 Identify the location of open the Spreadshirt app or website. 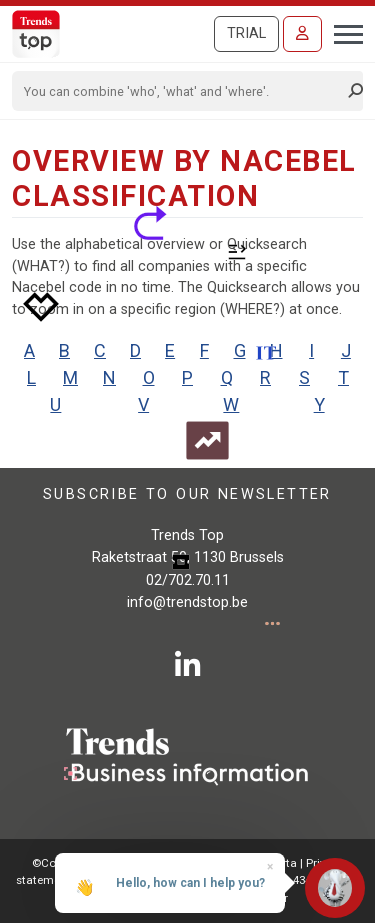
(41, 307).